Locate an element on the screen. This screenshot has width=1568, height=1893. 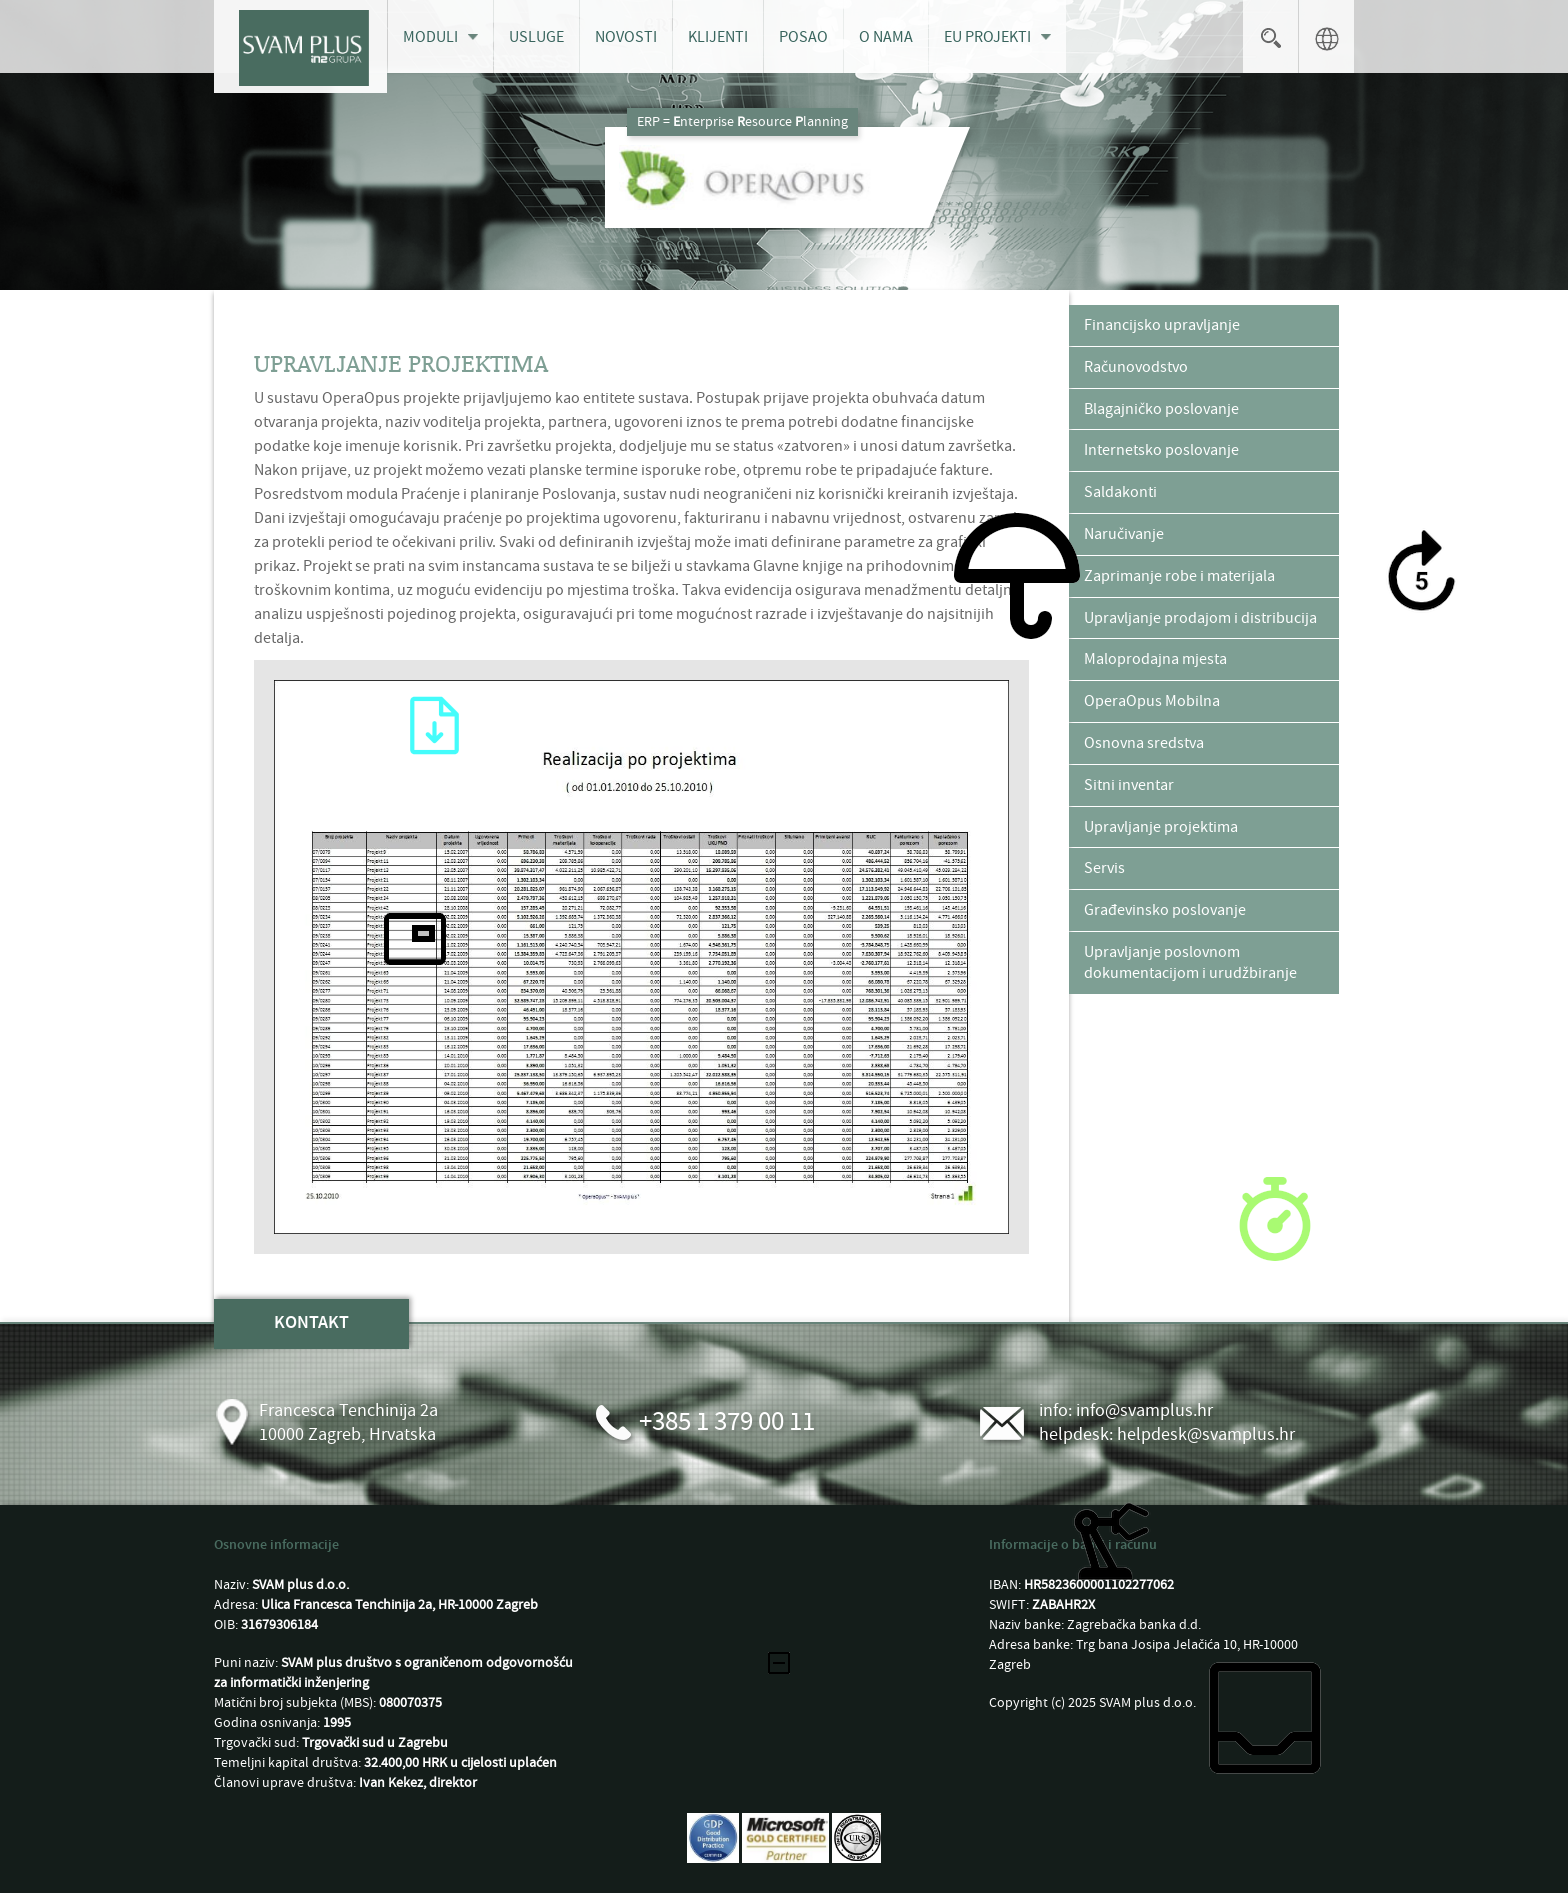
access manufacturing or industrial settings is located at coordinates (1111, 1542).